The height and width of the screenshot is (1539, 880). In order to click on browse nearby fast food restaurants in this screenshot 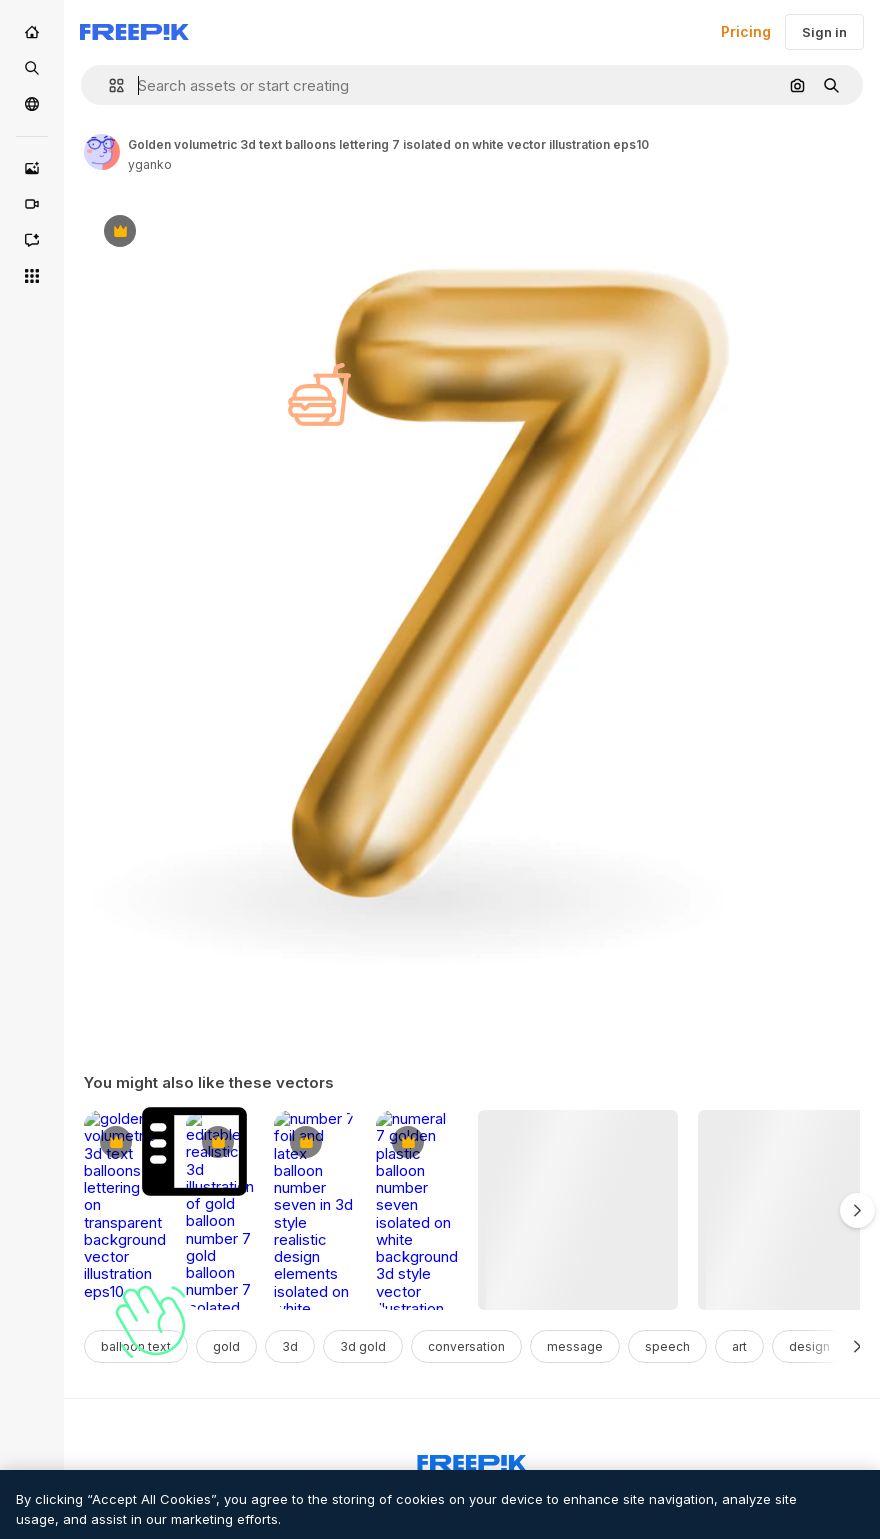, I will do `click(319, 394)`.